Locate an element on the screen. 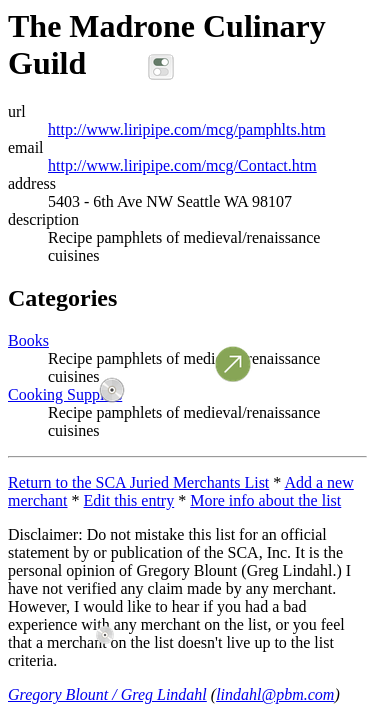 This screenshot has height=720, width=375. open system settings or preferences is located at coordinates (161, 67).